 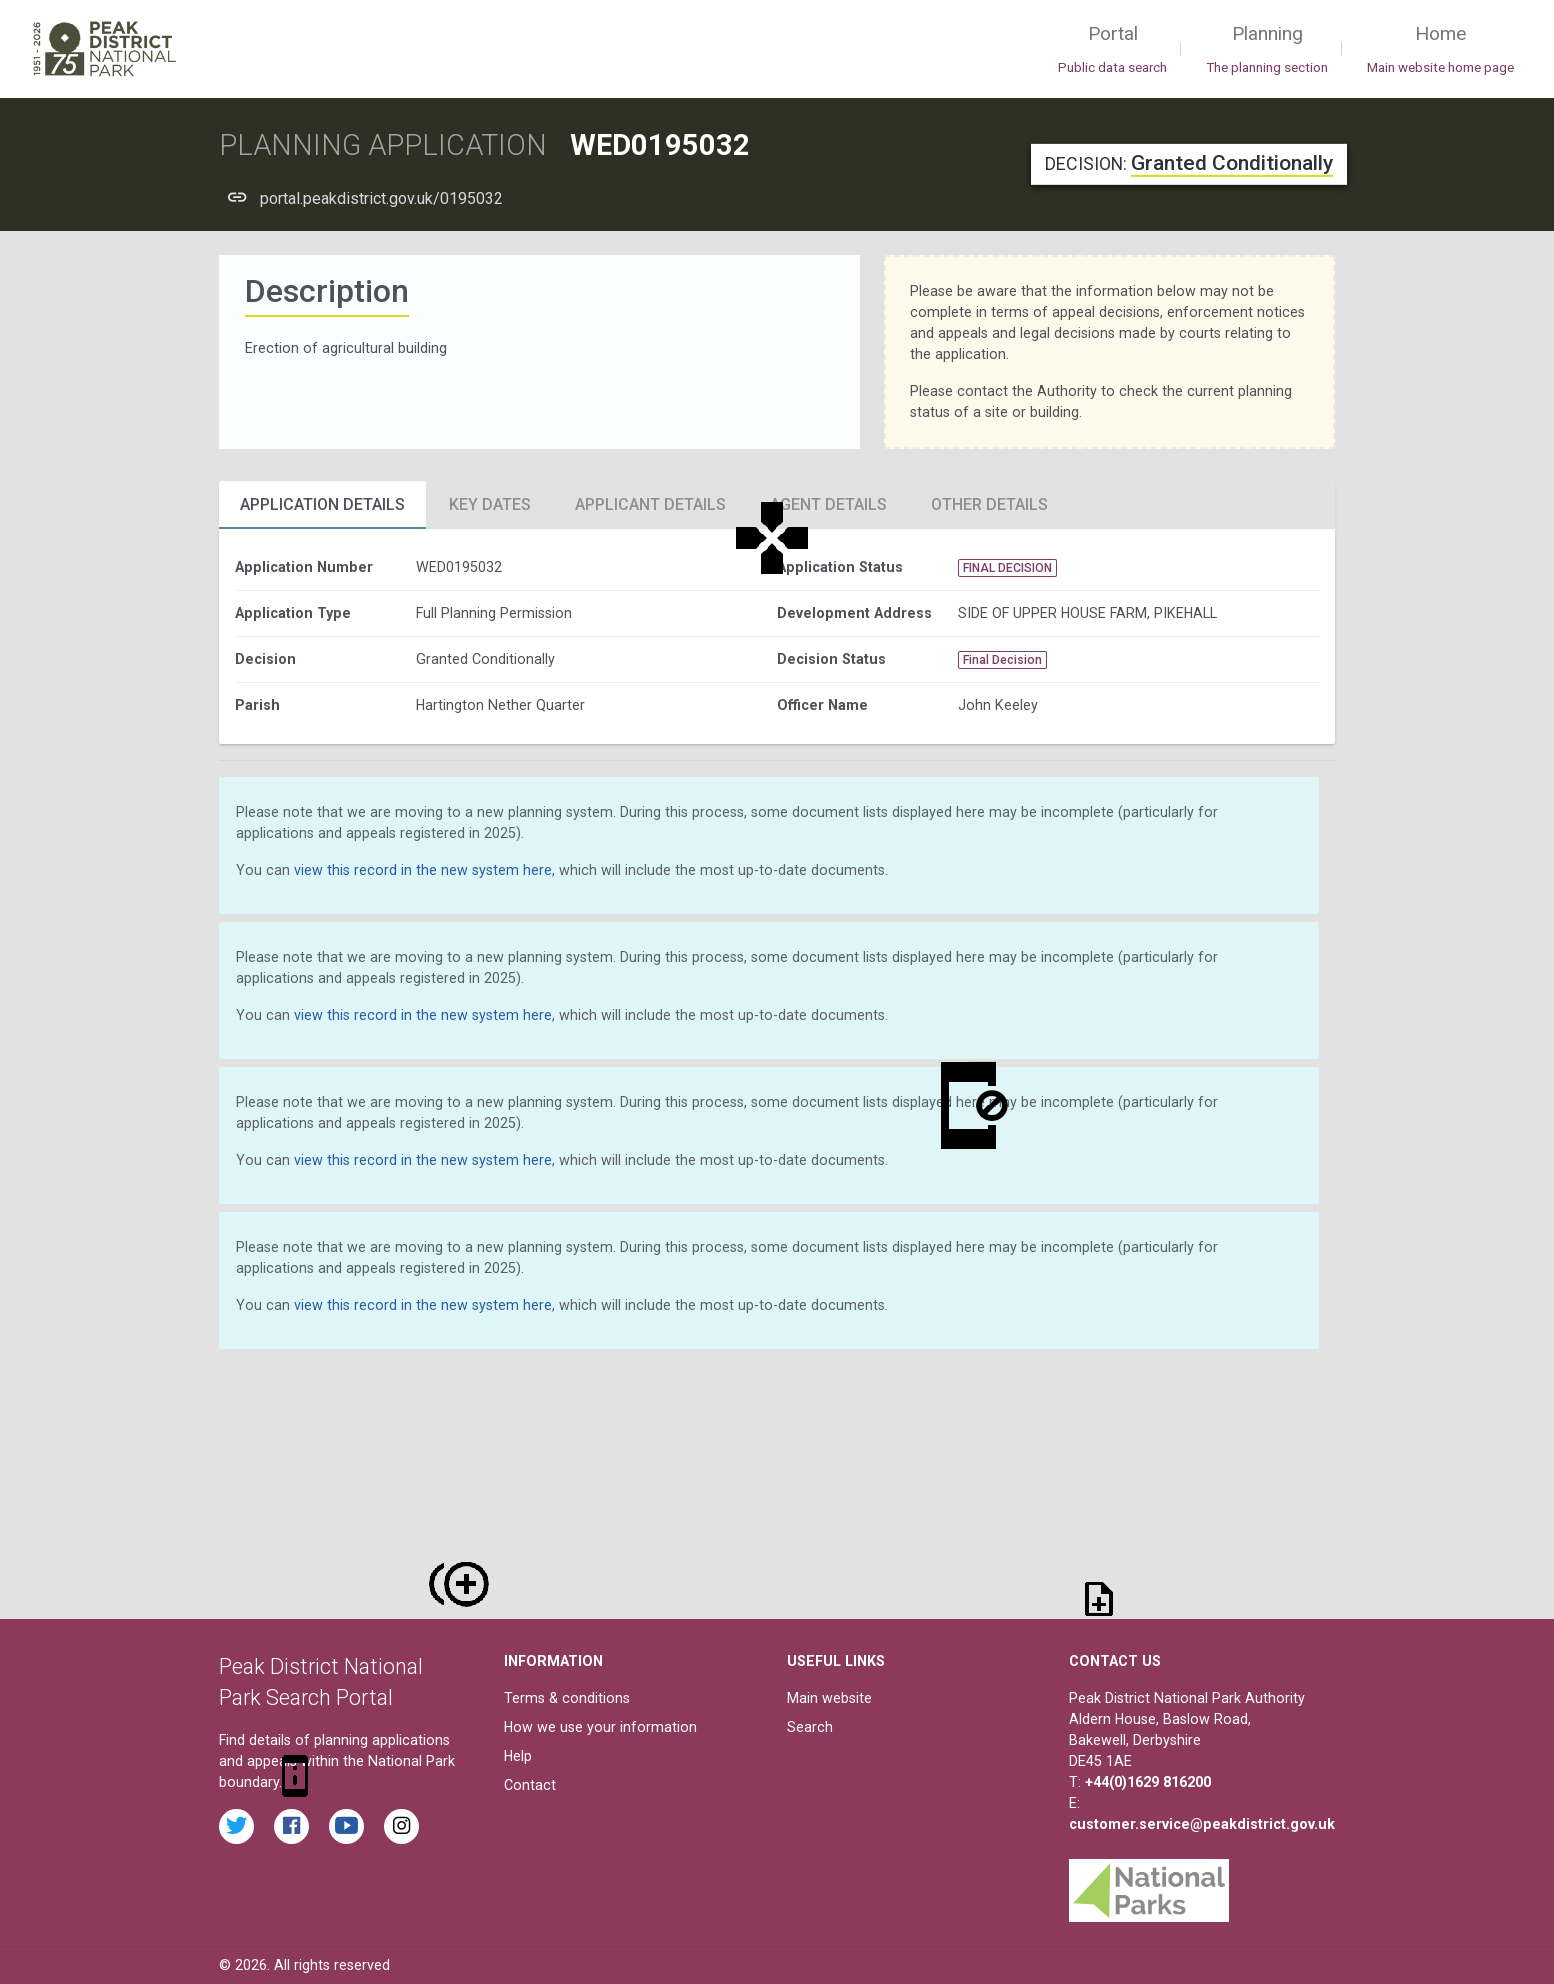 What do you see at coordinates (968, 1105) in the screenshot?
I see `block or restrict an app` at bounding box center [968, 1105].